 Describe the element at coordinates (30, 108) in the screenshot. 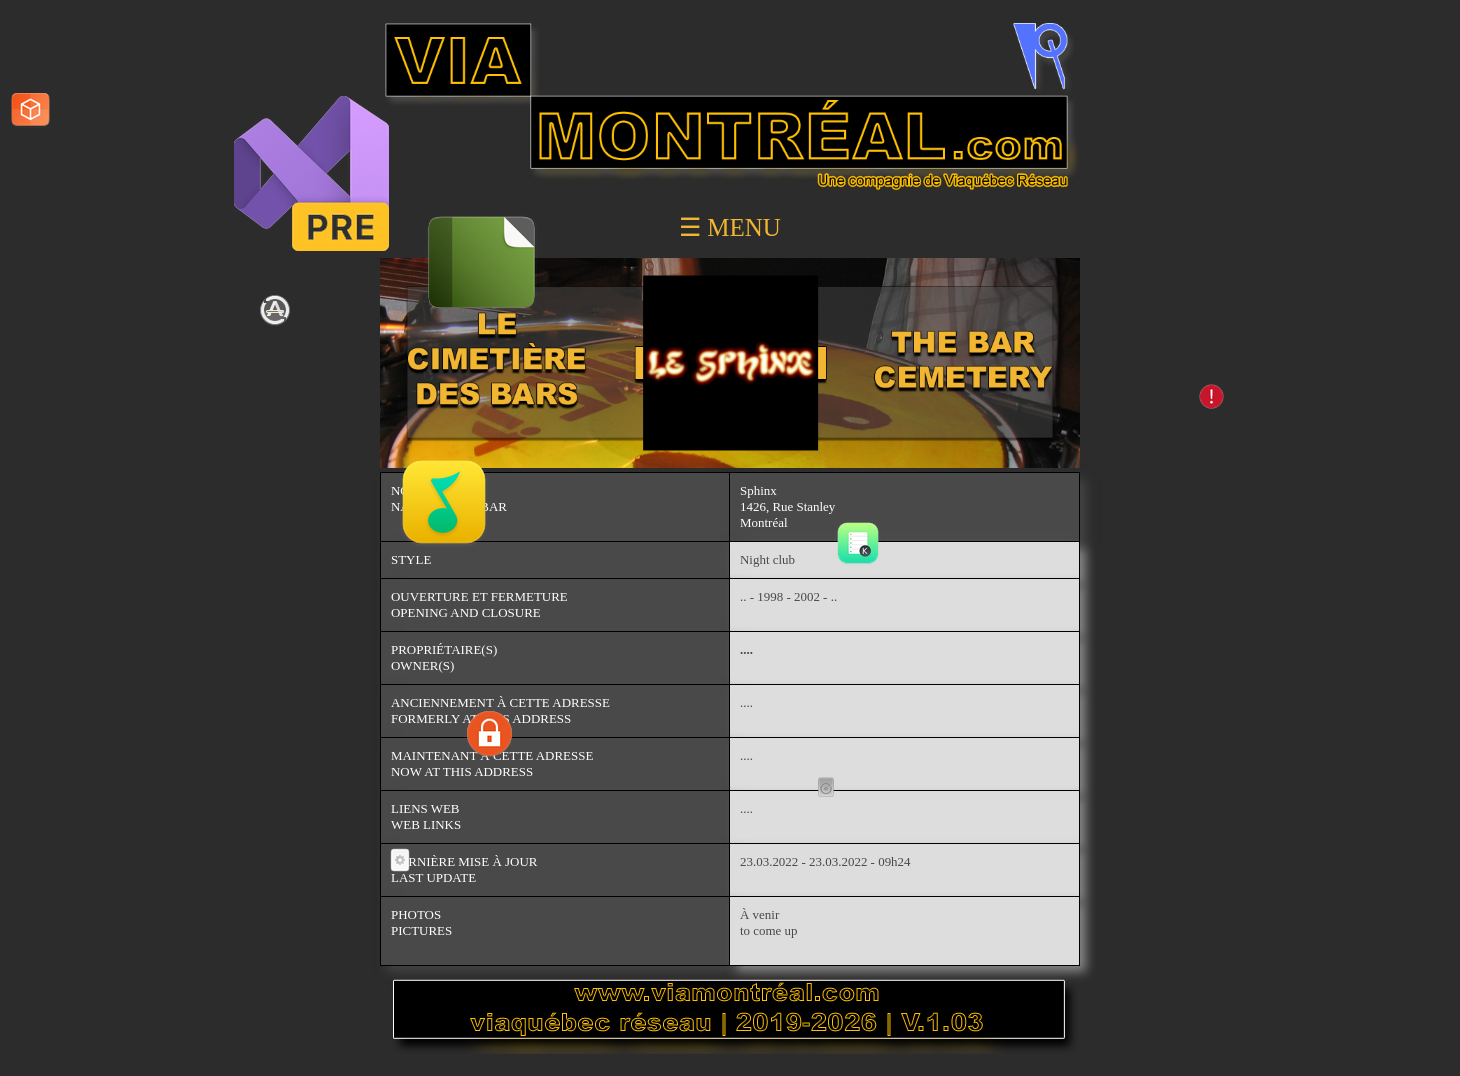

I see `open a 3ds format 3d model file` at that location.